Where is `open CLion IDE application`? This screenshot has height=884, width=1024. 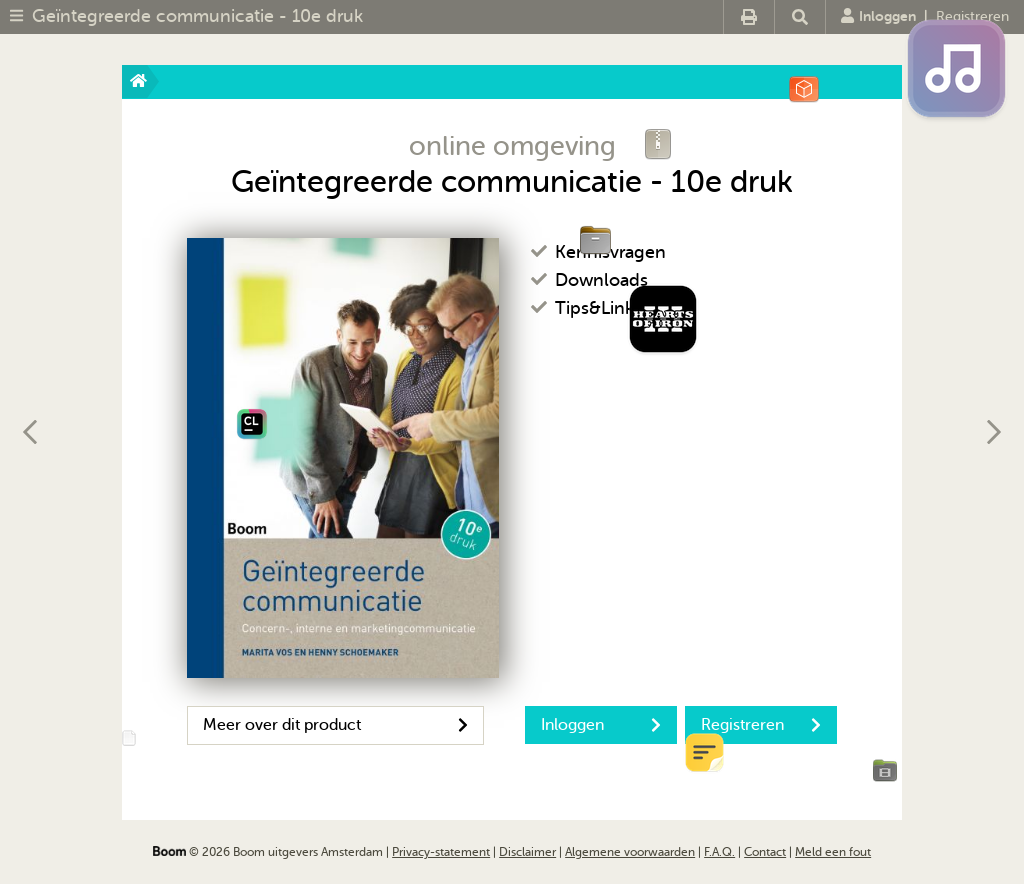
open CLion IDE application is located at coordinates (252, 424).